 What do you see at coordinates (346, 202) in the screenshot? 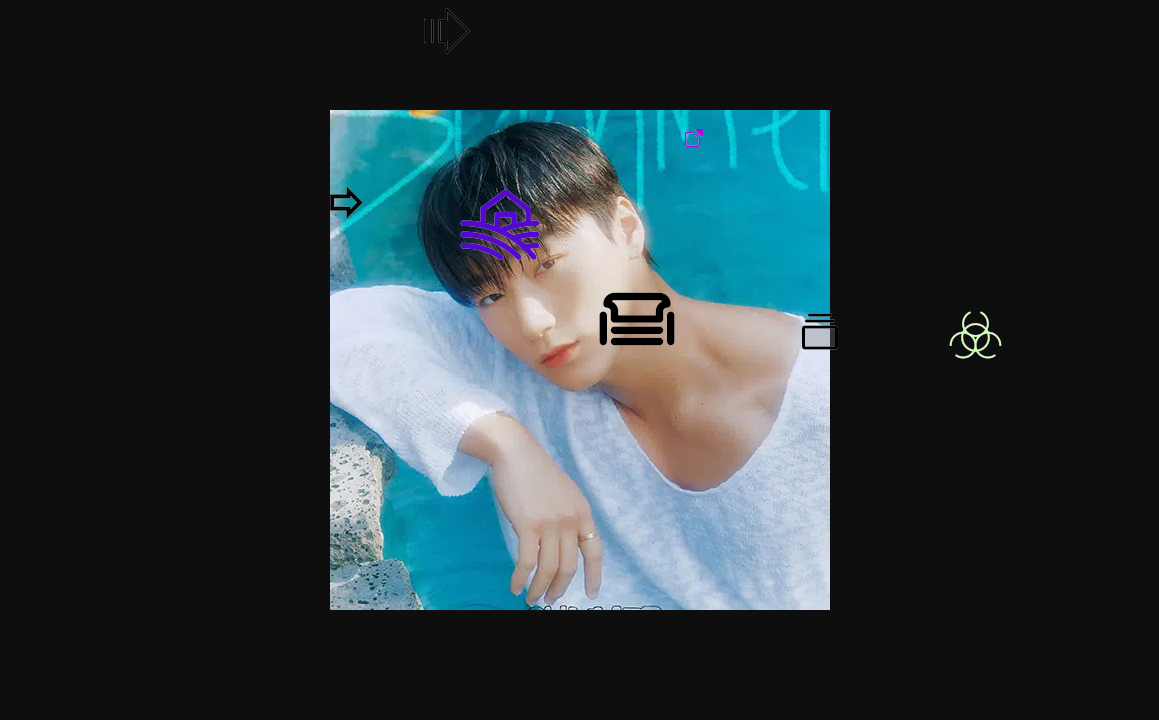
I see `forward an email or message` at bounding box center [346, 202].